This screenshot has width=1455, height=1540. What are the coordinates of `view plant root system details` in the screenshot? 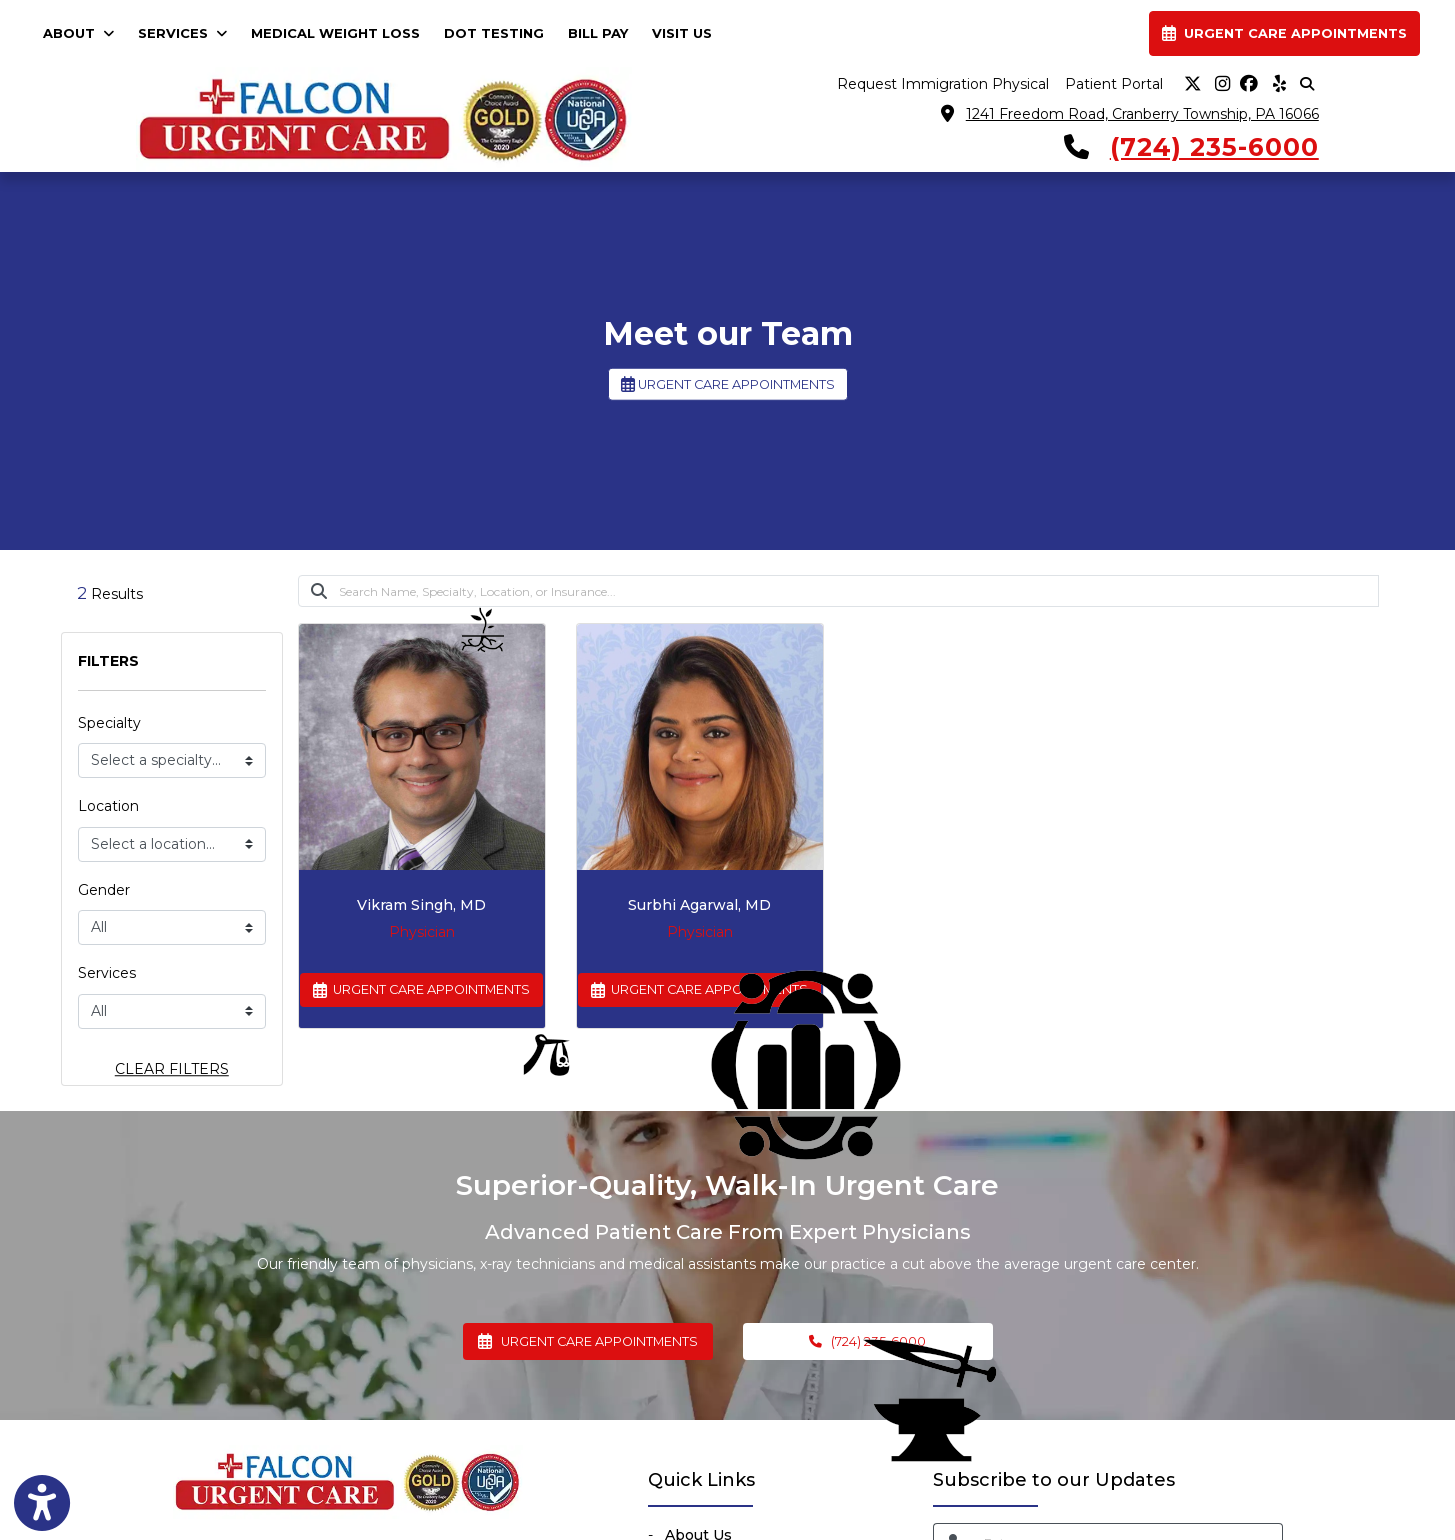 It's located at (483, 630).